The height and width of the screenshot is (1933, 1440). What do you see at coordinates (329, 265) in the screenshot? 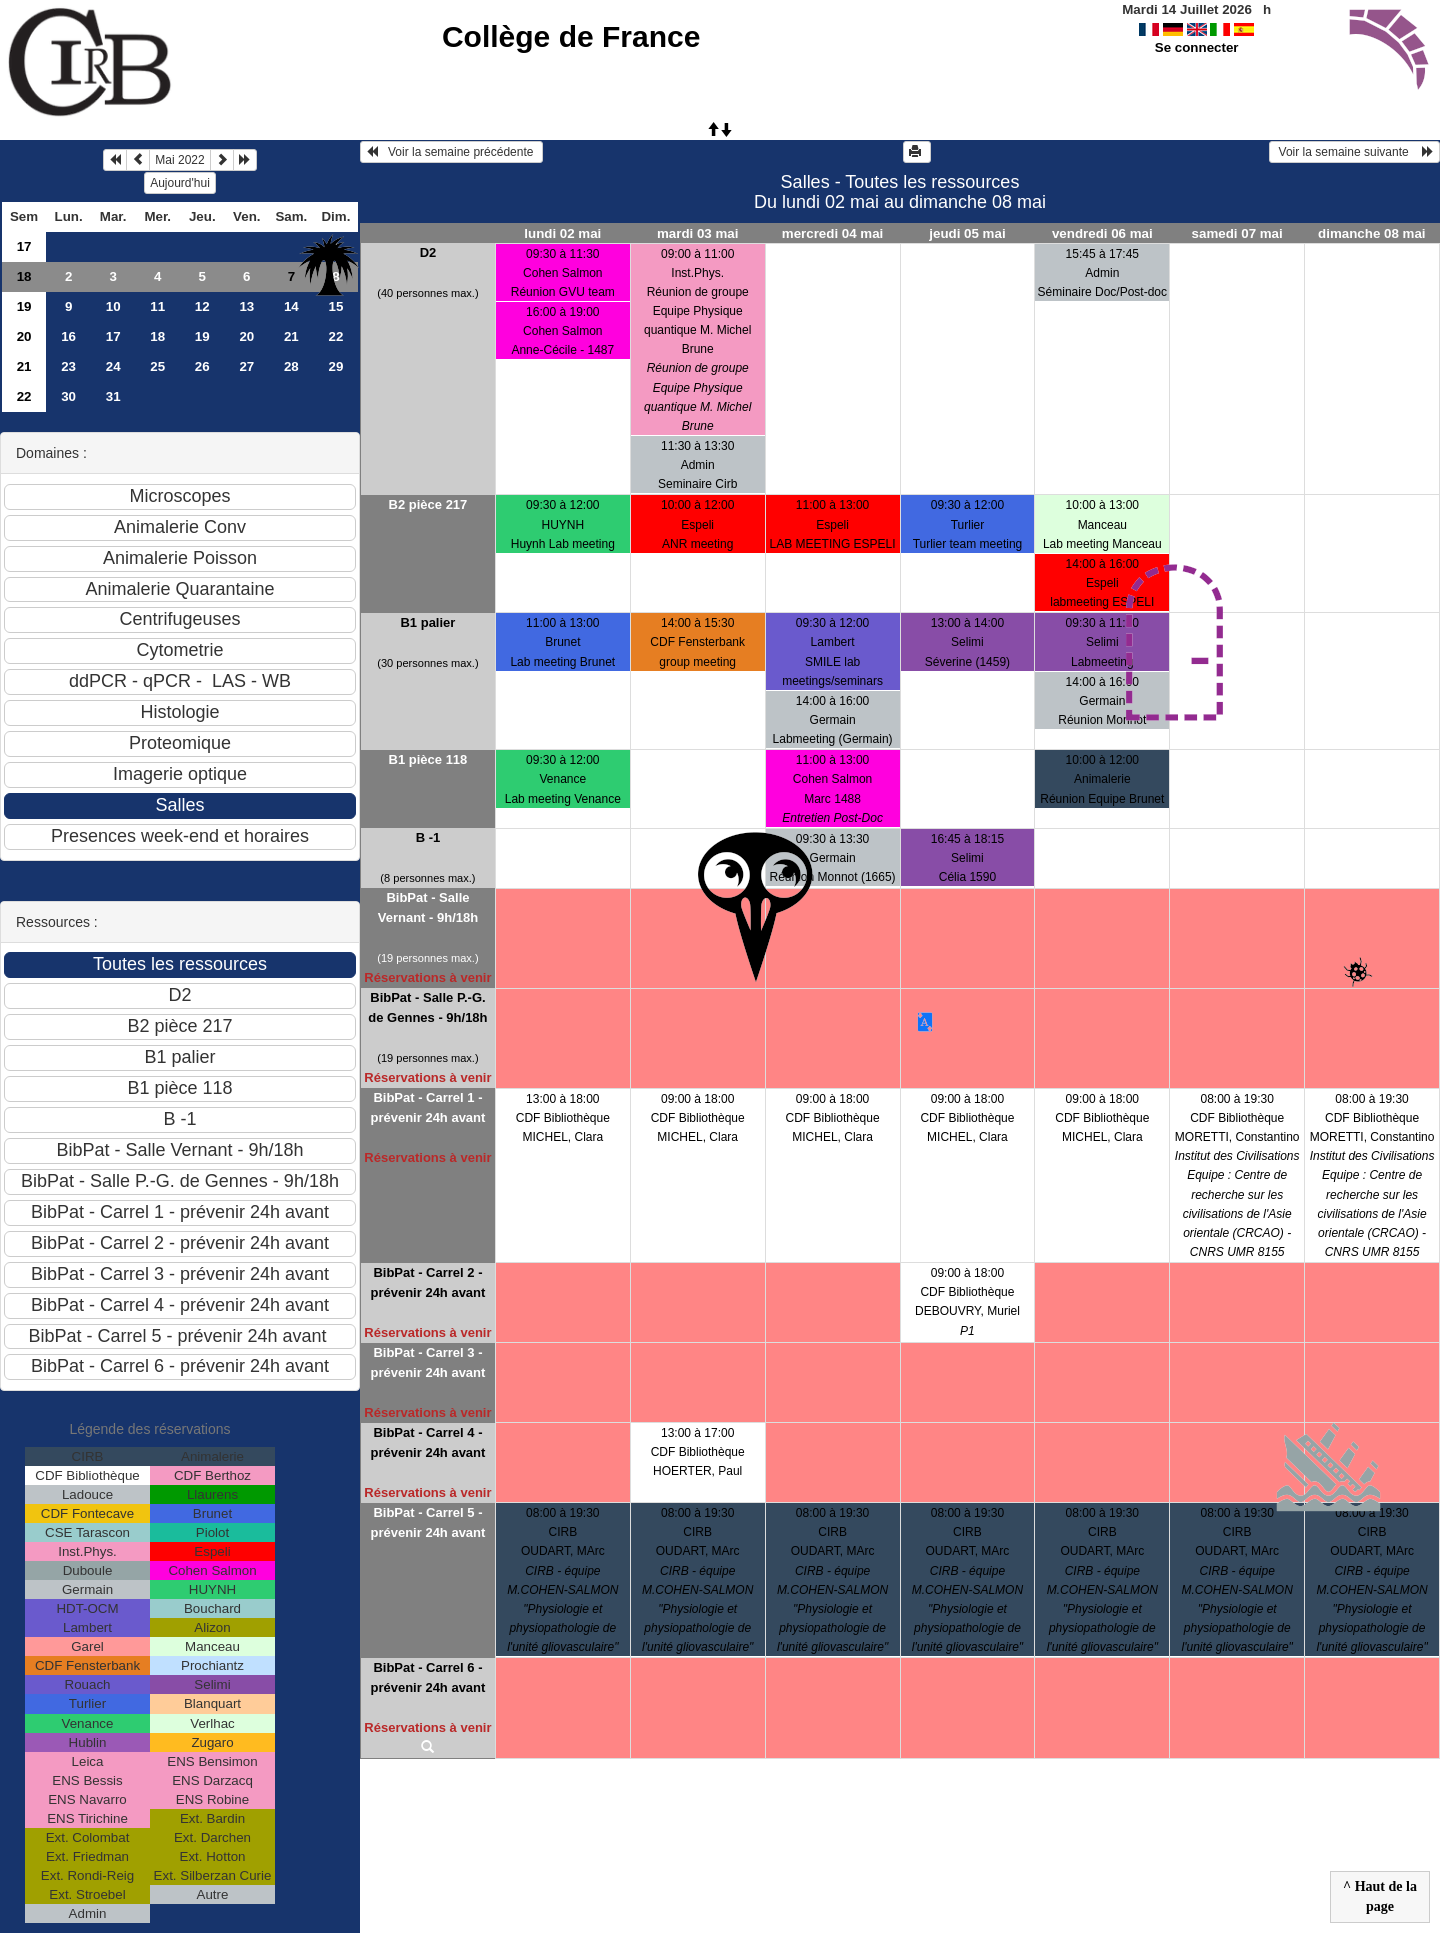
I see `indicates a fountain or water feature location` at bounding box center [329, 265].